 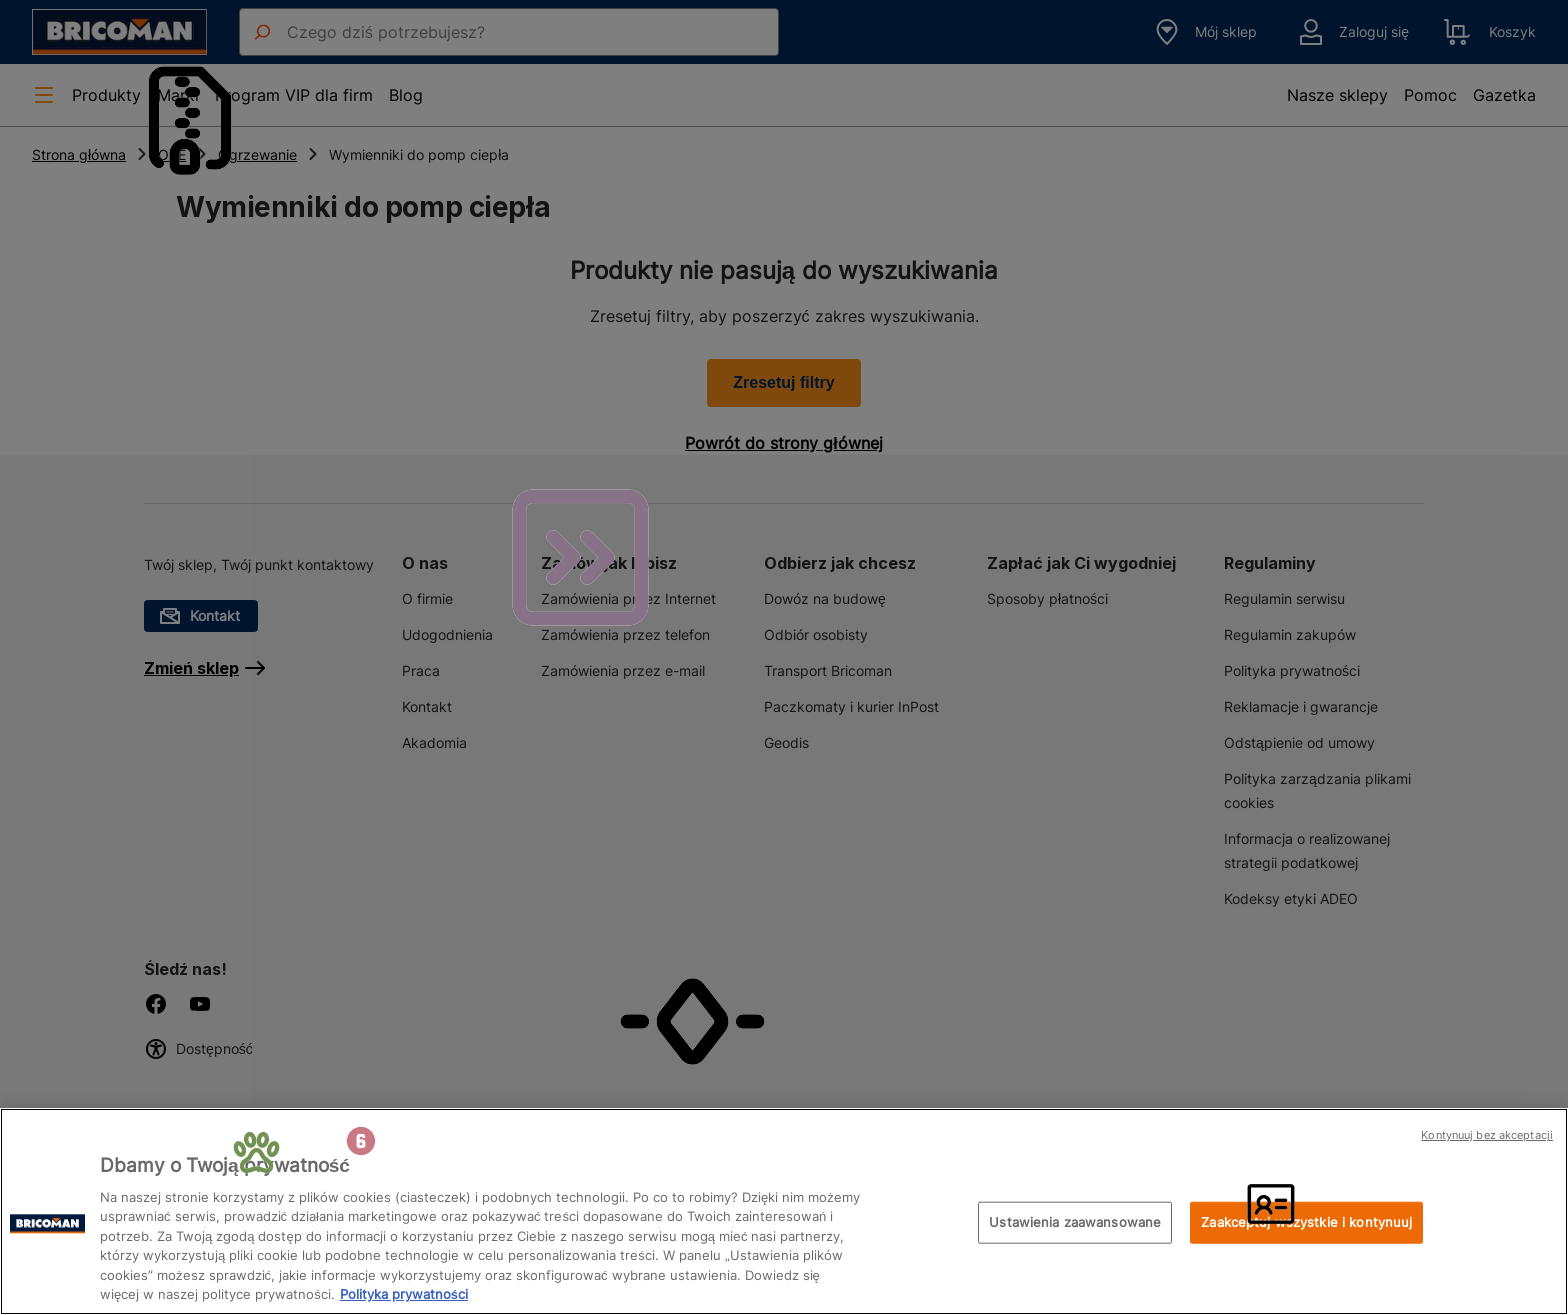 I want to click on align keyframe to horizontal center, so click(x=692, y=1021).